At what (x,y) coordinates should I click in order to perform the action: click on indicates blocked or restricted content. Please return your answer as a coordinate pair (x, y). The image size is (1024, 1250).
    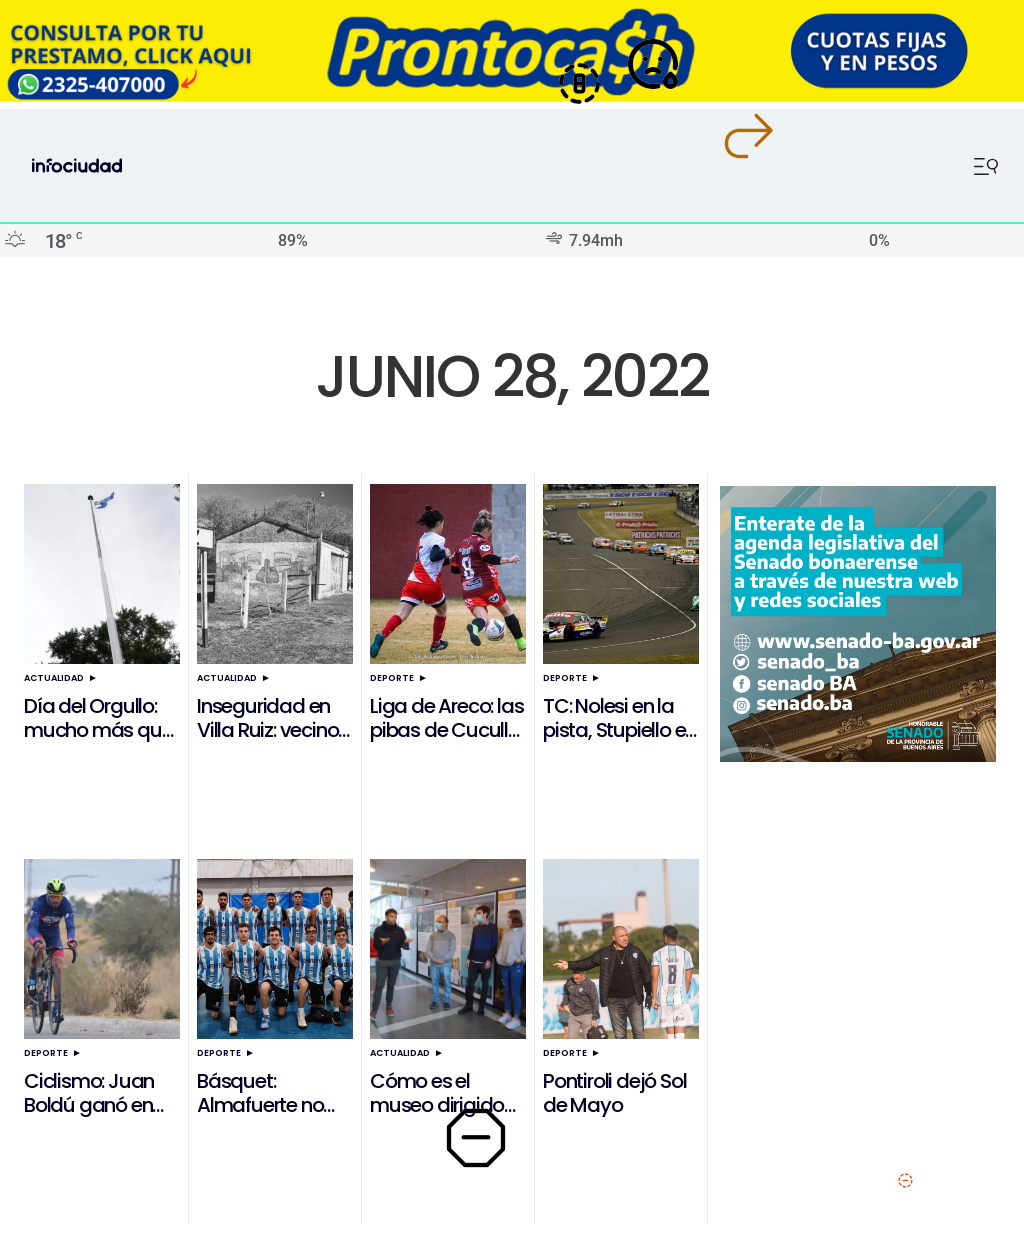
    Looking at the image, I should click on (476, 1138).